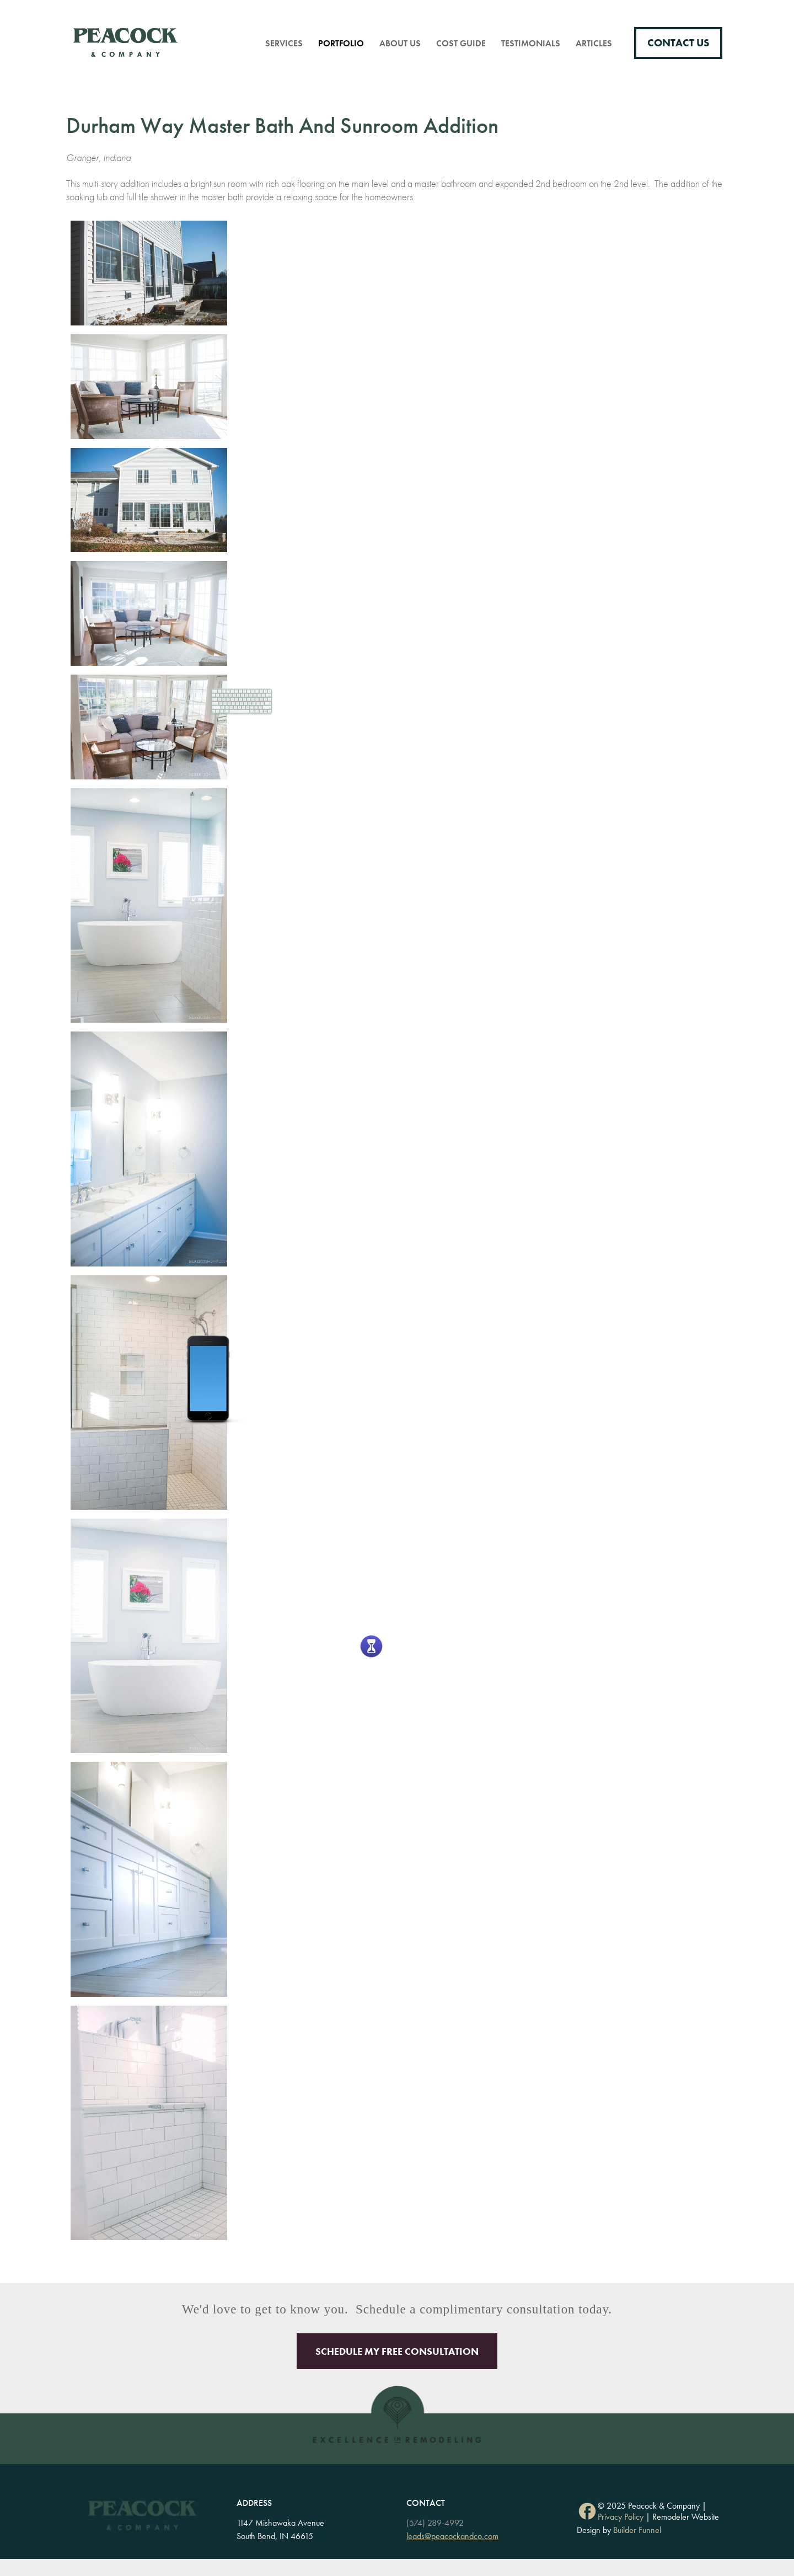  I want to click on connect to a bluetooth keyboard, so click(242, 701).